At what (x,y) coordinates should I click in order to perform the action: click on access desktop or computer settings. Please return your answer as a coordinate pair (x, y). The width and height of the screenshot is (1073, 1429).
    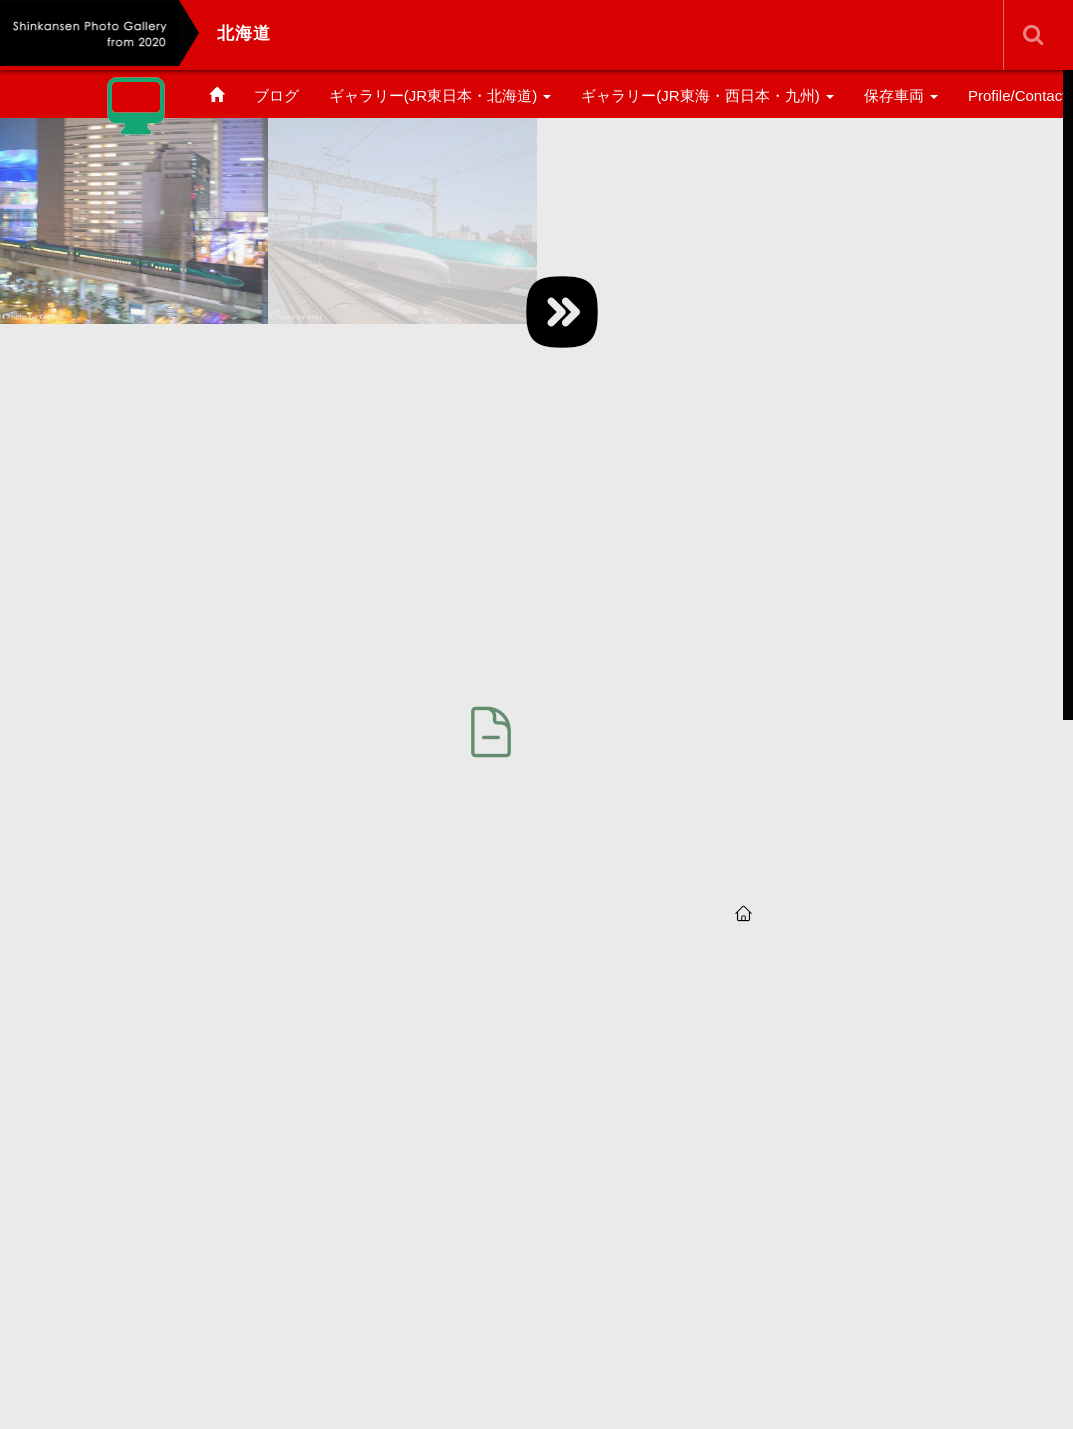
    Looking at the image, I should click on (136, 106).